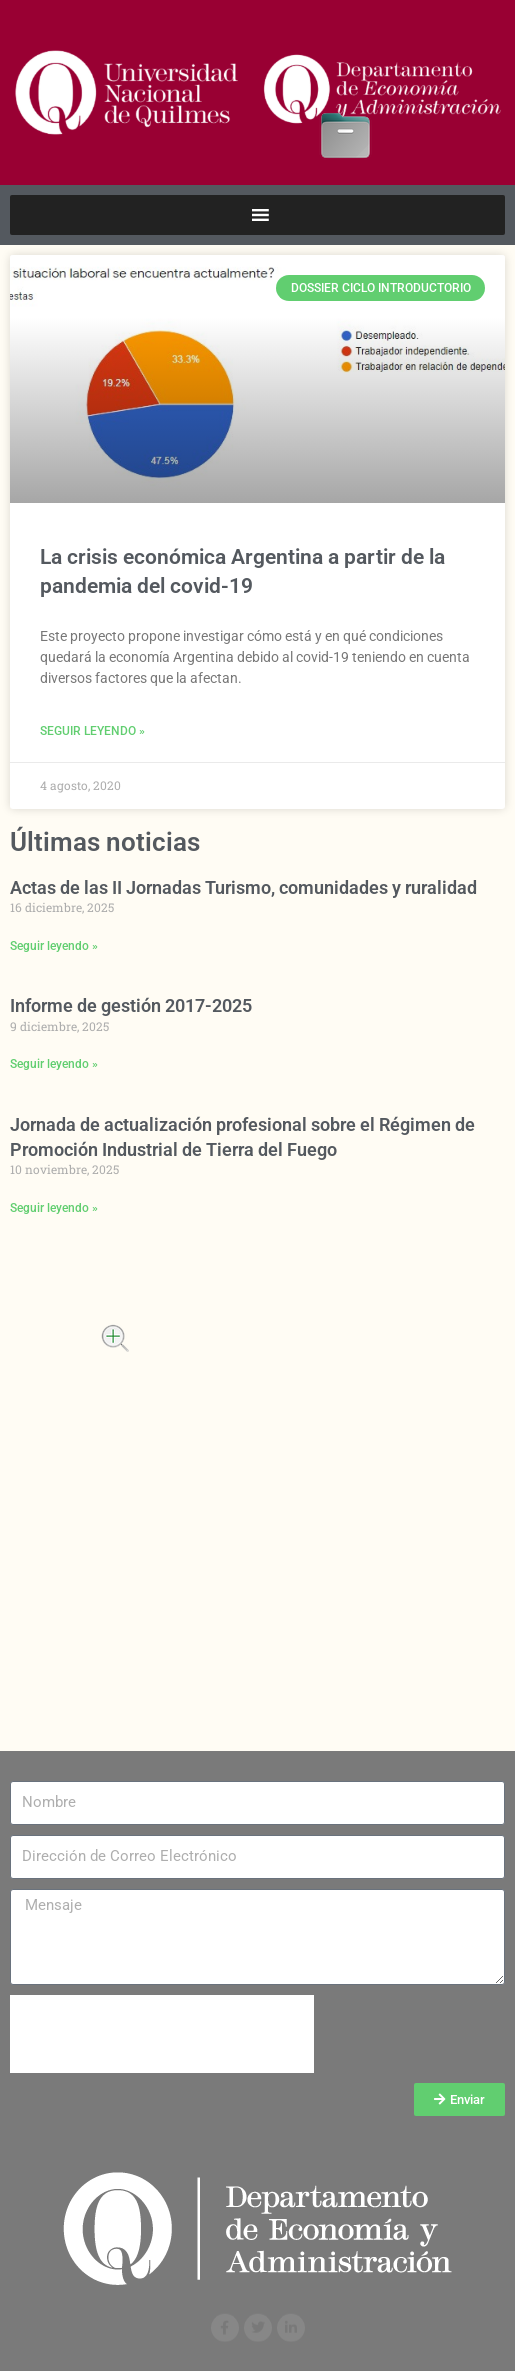  What do you see at coordinates (345, 135) in the screenshot?
I see `open the file manager application` at bounding box center [345, 135].